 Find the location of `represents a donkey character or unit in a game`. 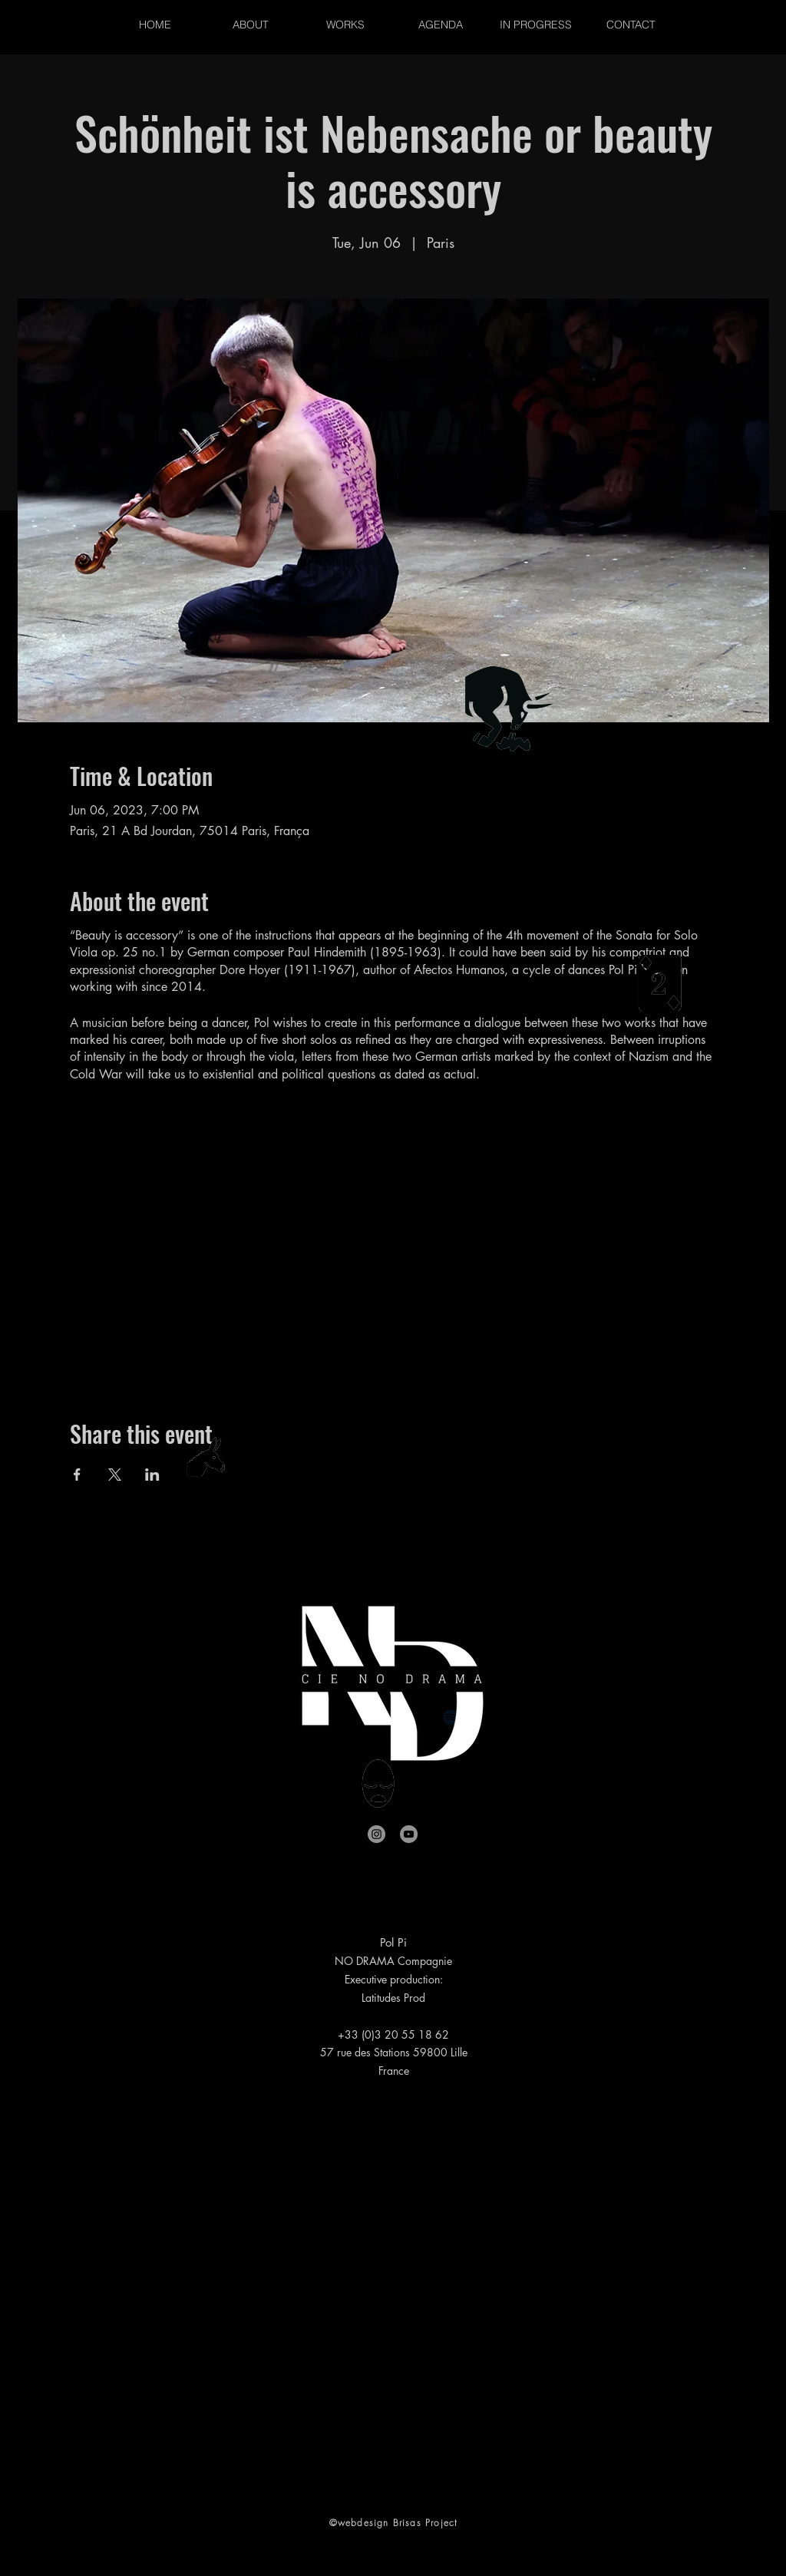

represents a donkey character or unit in a game is located at coordinates (206, 1456).